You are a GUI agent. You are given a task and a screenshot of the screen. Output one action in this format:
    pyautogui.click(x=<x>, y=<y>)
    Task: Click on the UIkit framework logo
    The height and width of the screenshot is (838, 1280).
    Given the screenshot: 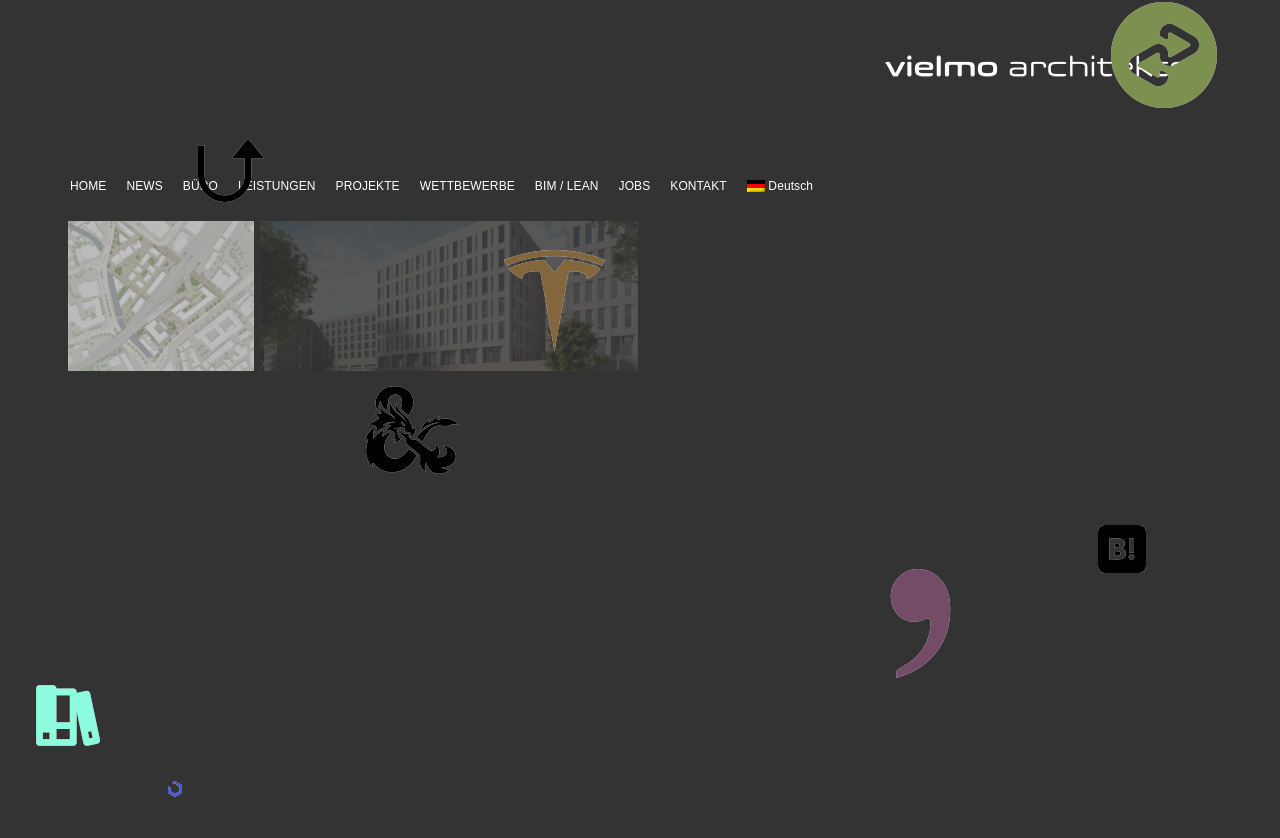 What is the action you would take?
    pyautogui.click(x=175, y=789)
    